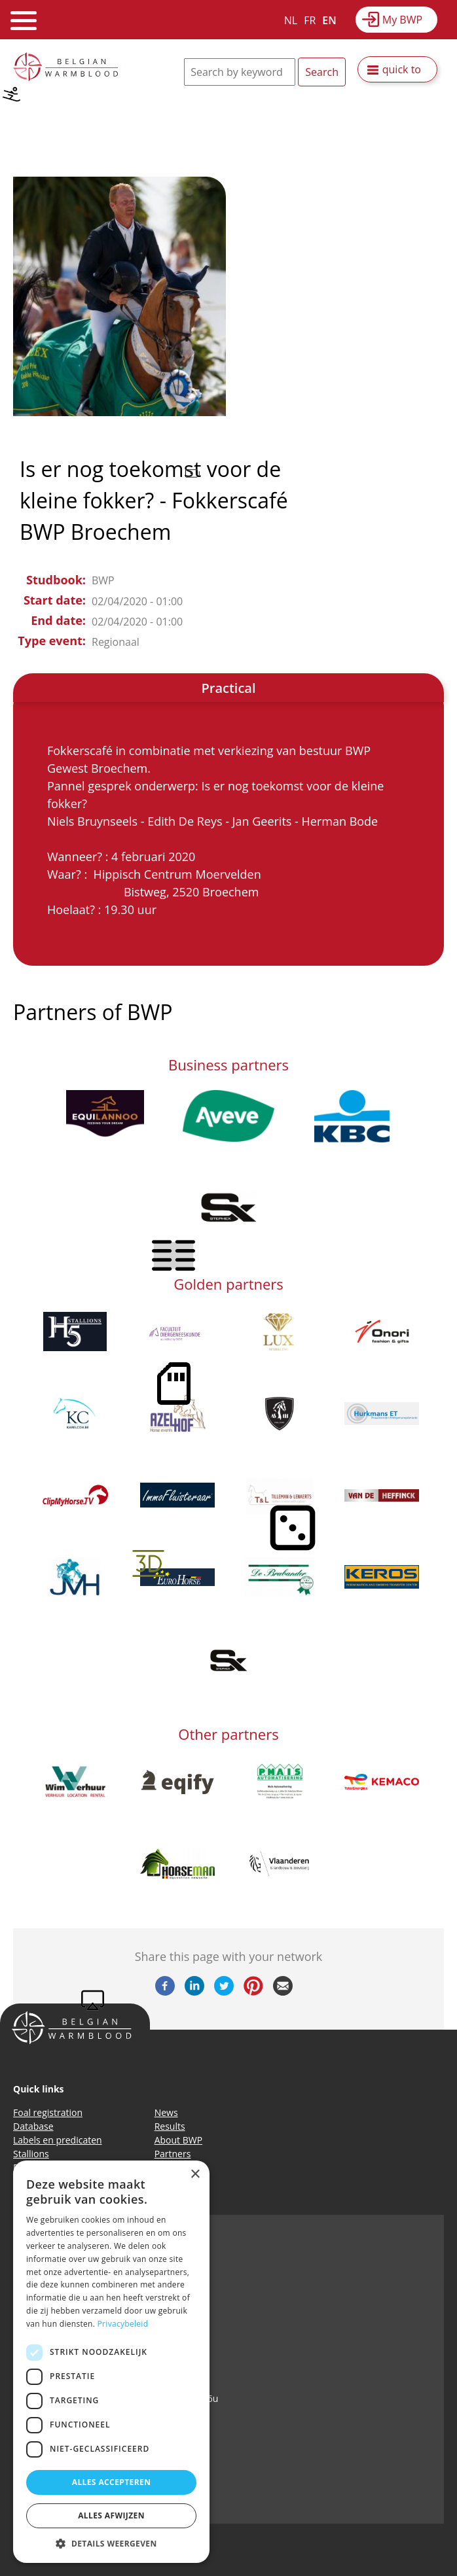 The image size is (457, 2576). Describe the element at coordinates (293, 1528) in the screenshot. I see `randomize or shuffle content` at that location.